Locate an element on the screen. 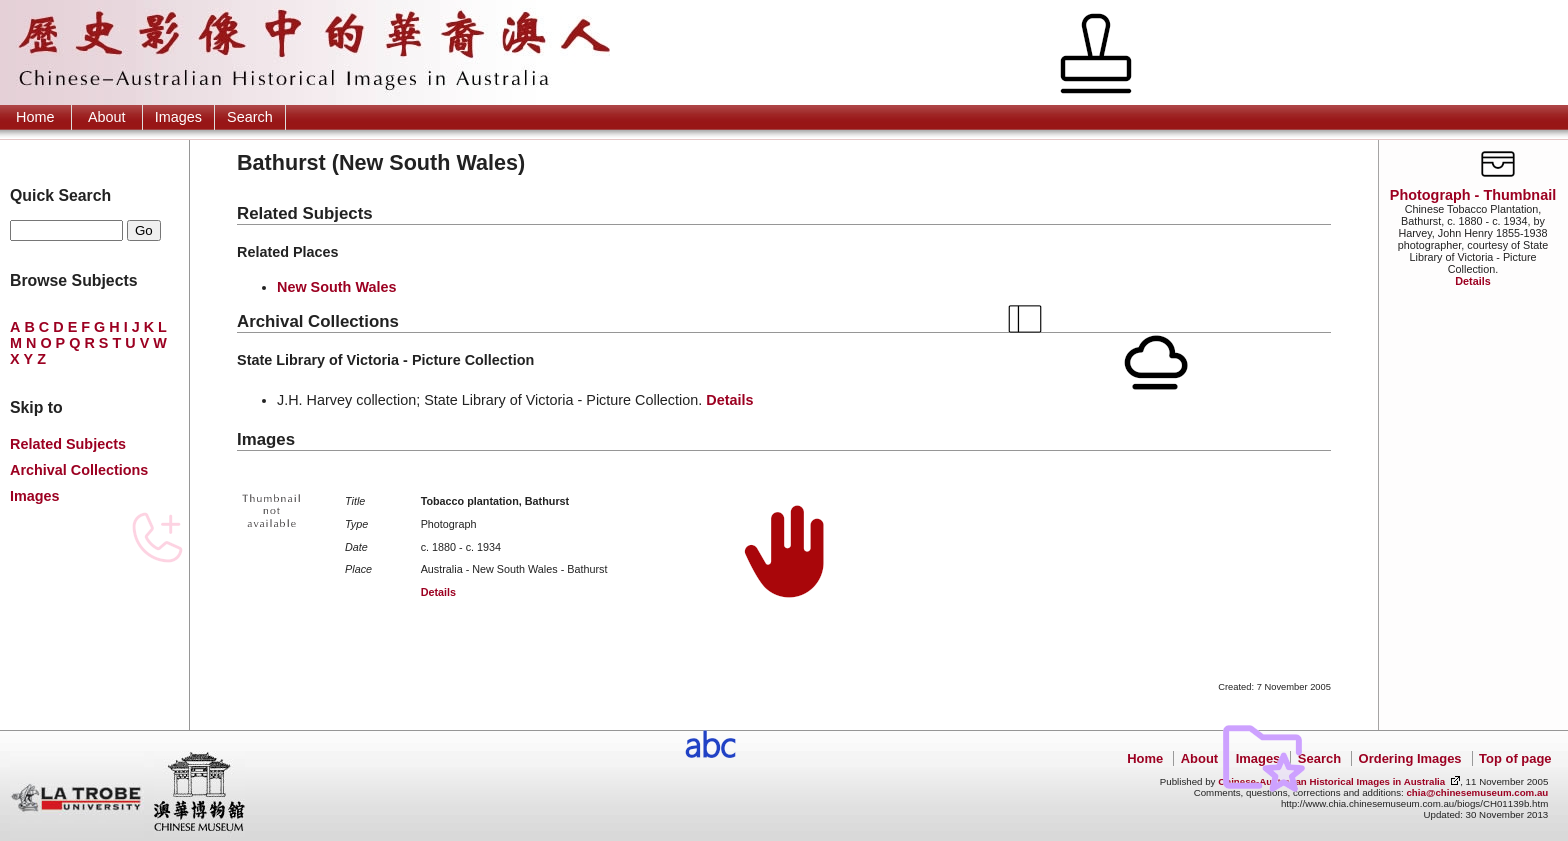 The image size is (1568, 841). add a new contact is located at coordinates (158, 536).